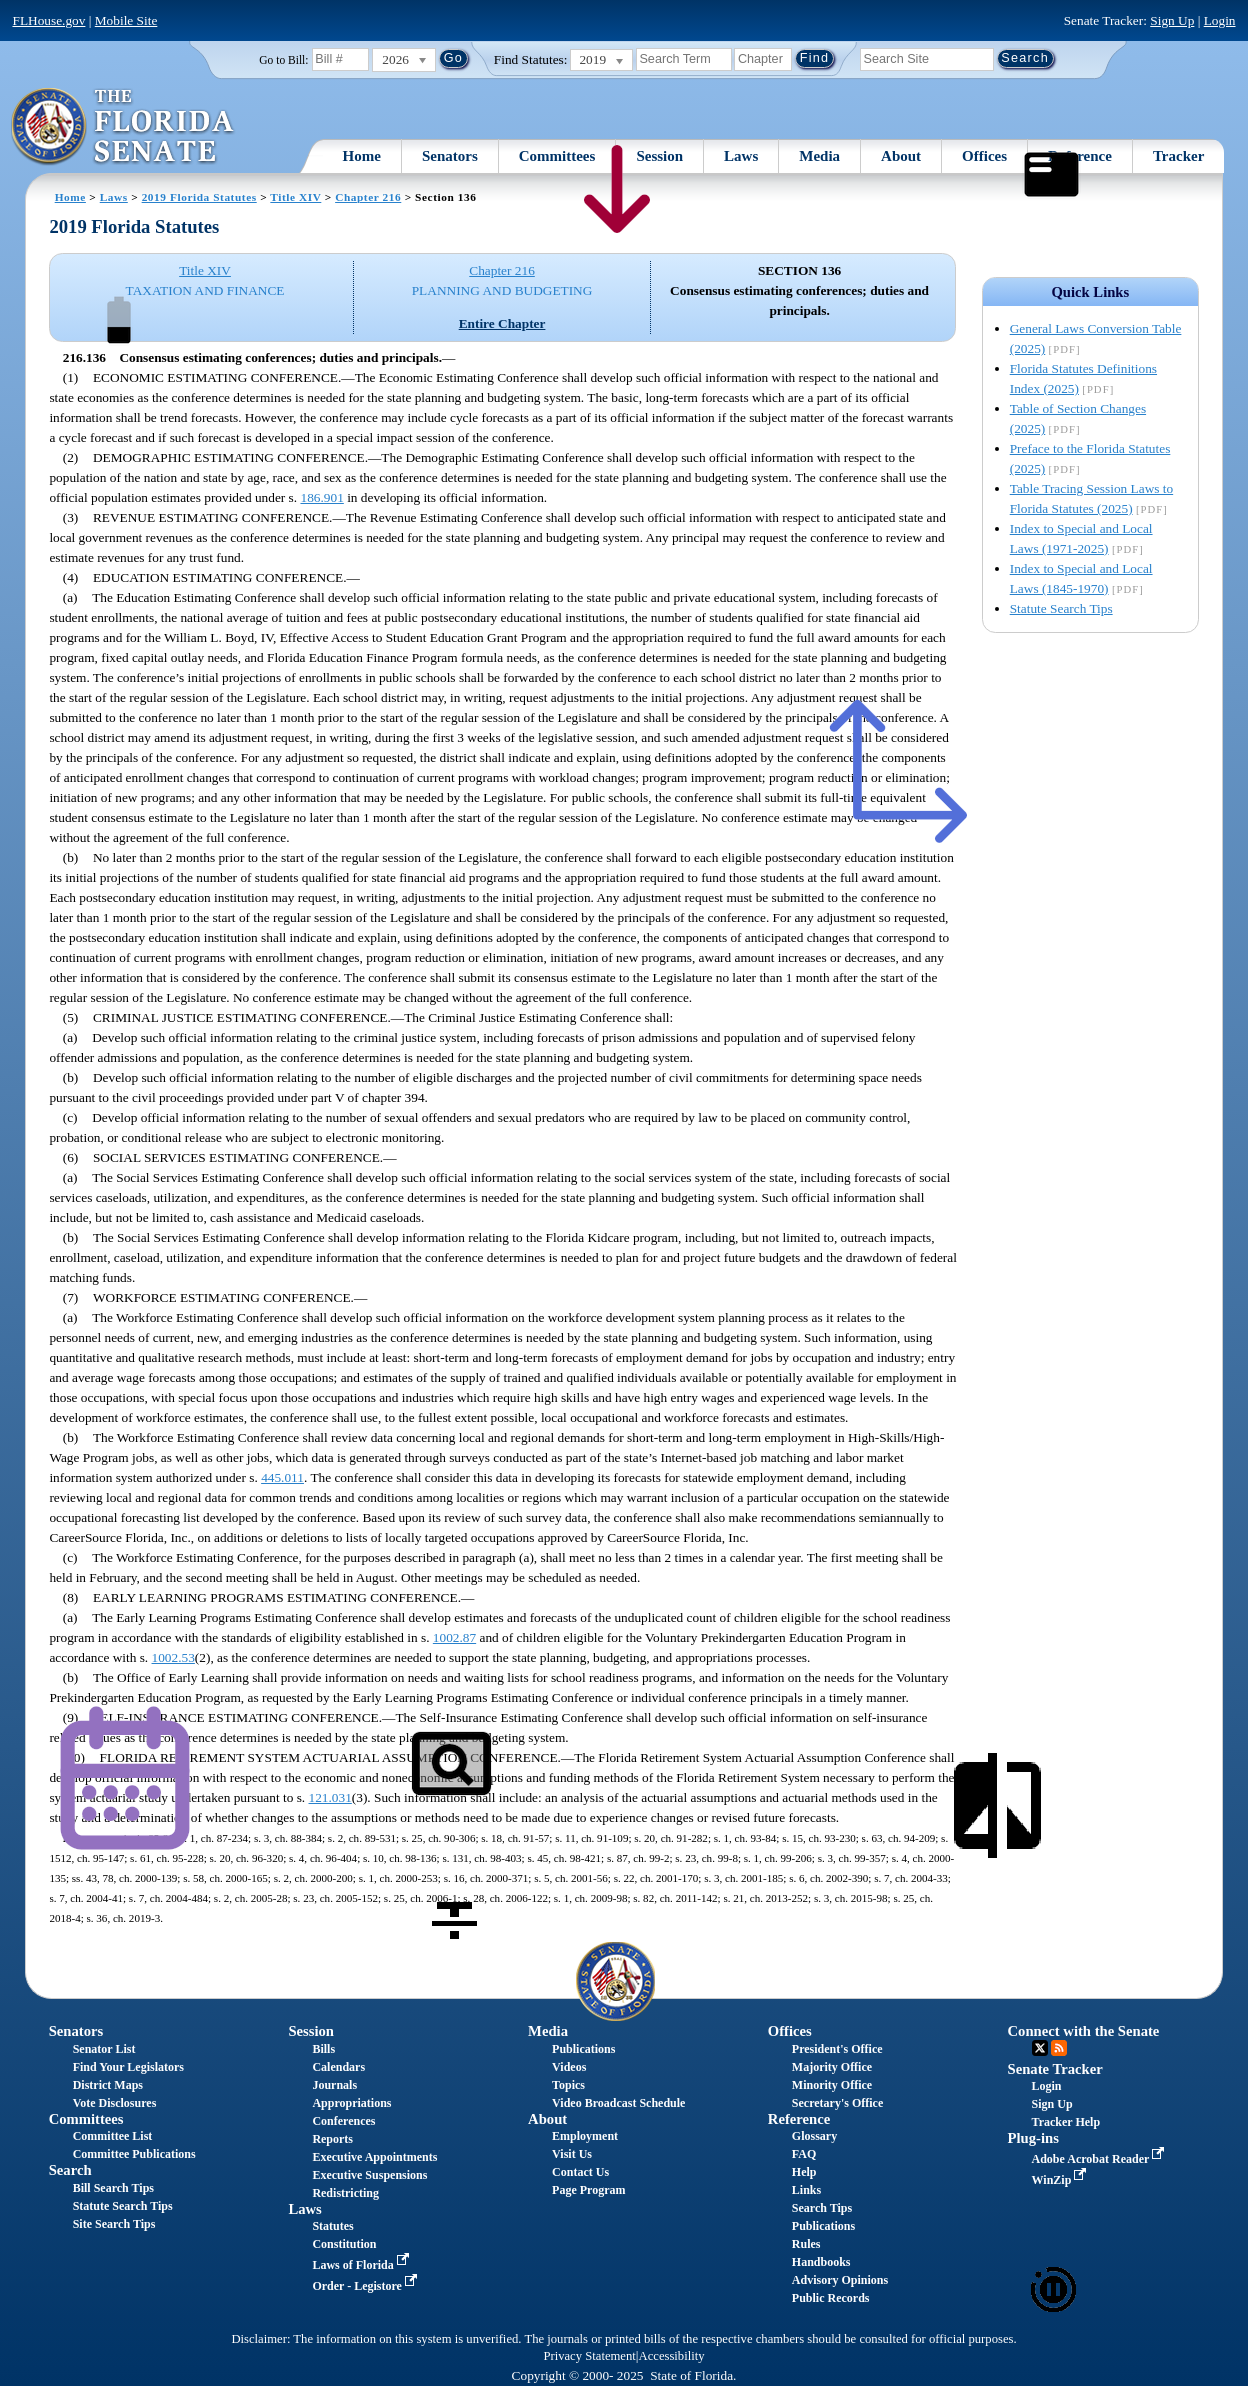  I want to click on search within a document or page, so click(451, 1763).